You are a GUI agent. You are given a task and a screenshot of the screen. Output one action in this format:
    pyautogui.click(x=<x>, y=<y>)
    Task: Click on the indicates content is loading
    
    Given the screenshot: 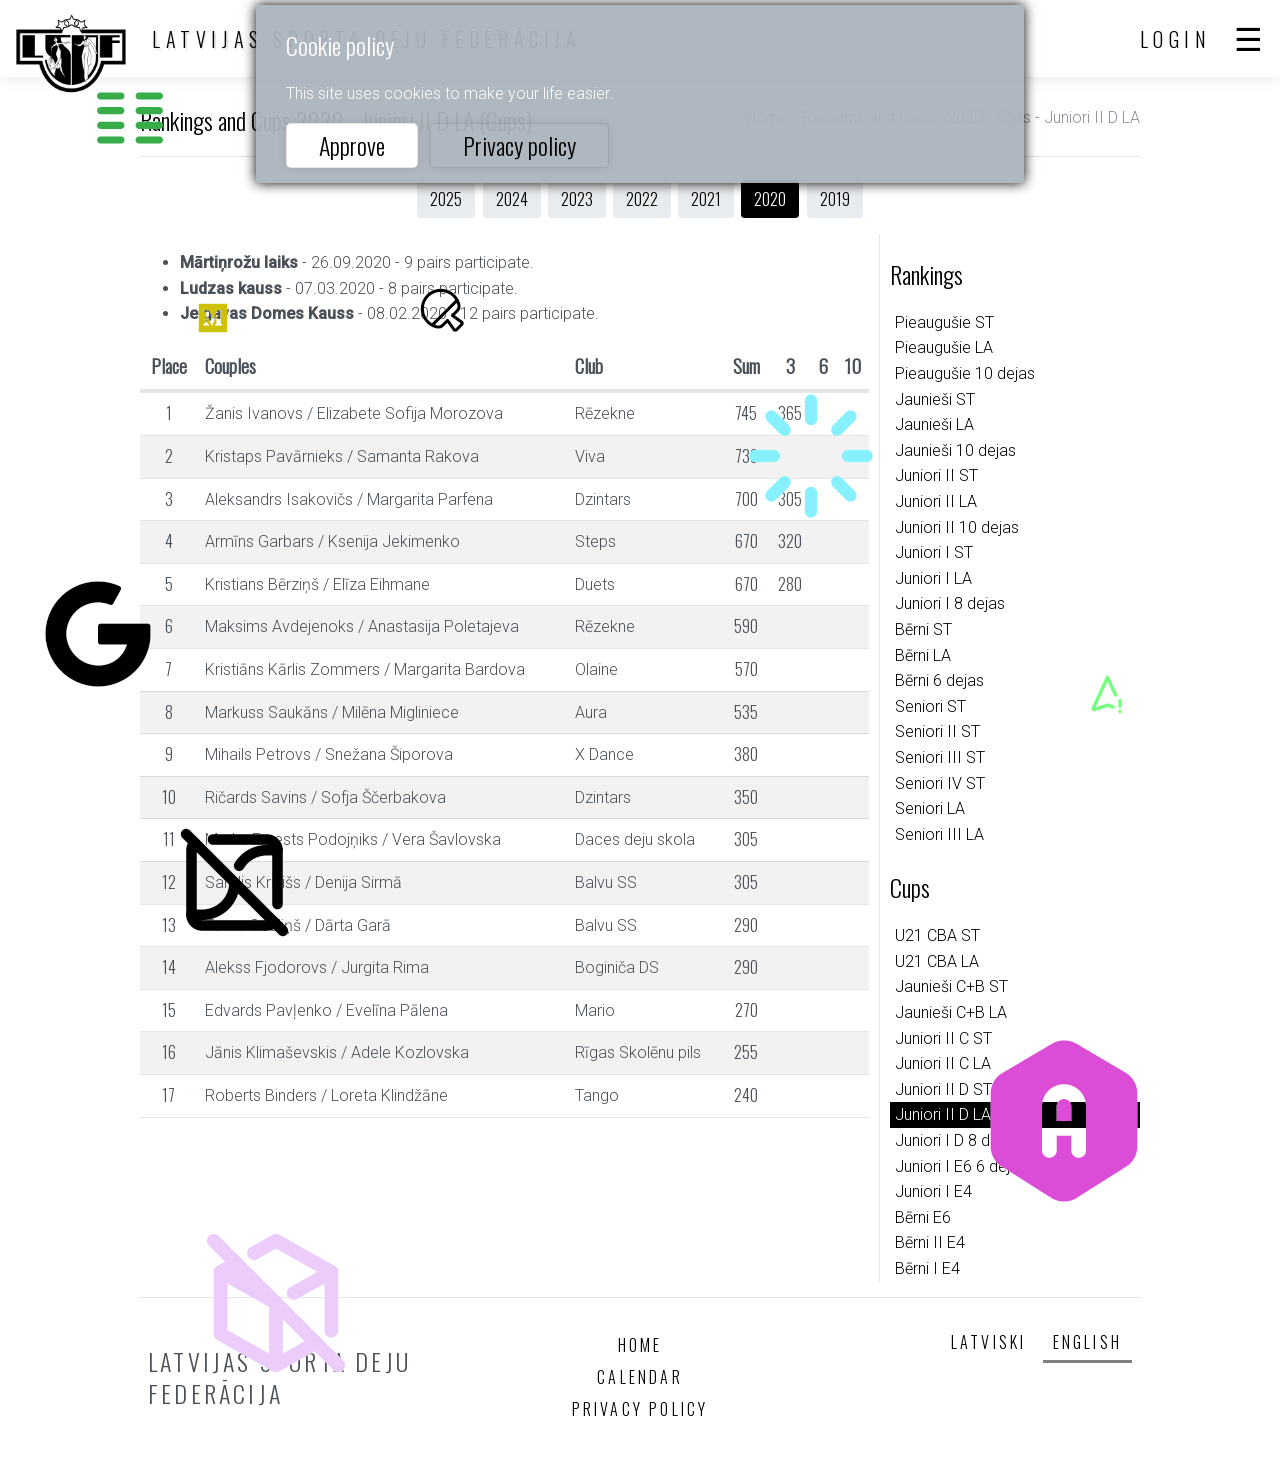 What is the action you would take?
    pyautogui.click(x=811, y=456)
    